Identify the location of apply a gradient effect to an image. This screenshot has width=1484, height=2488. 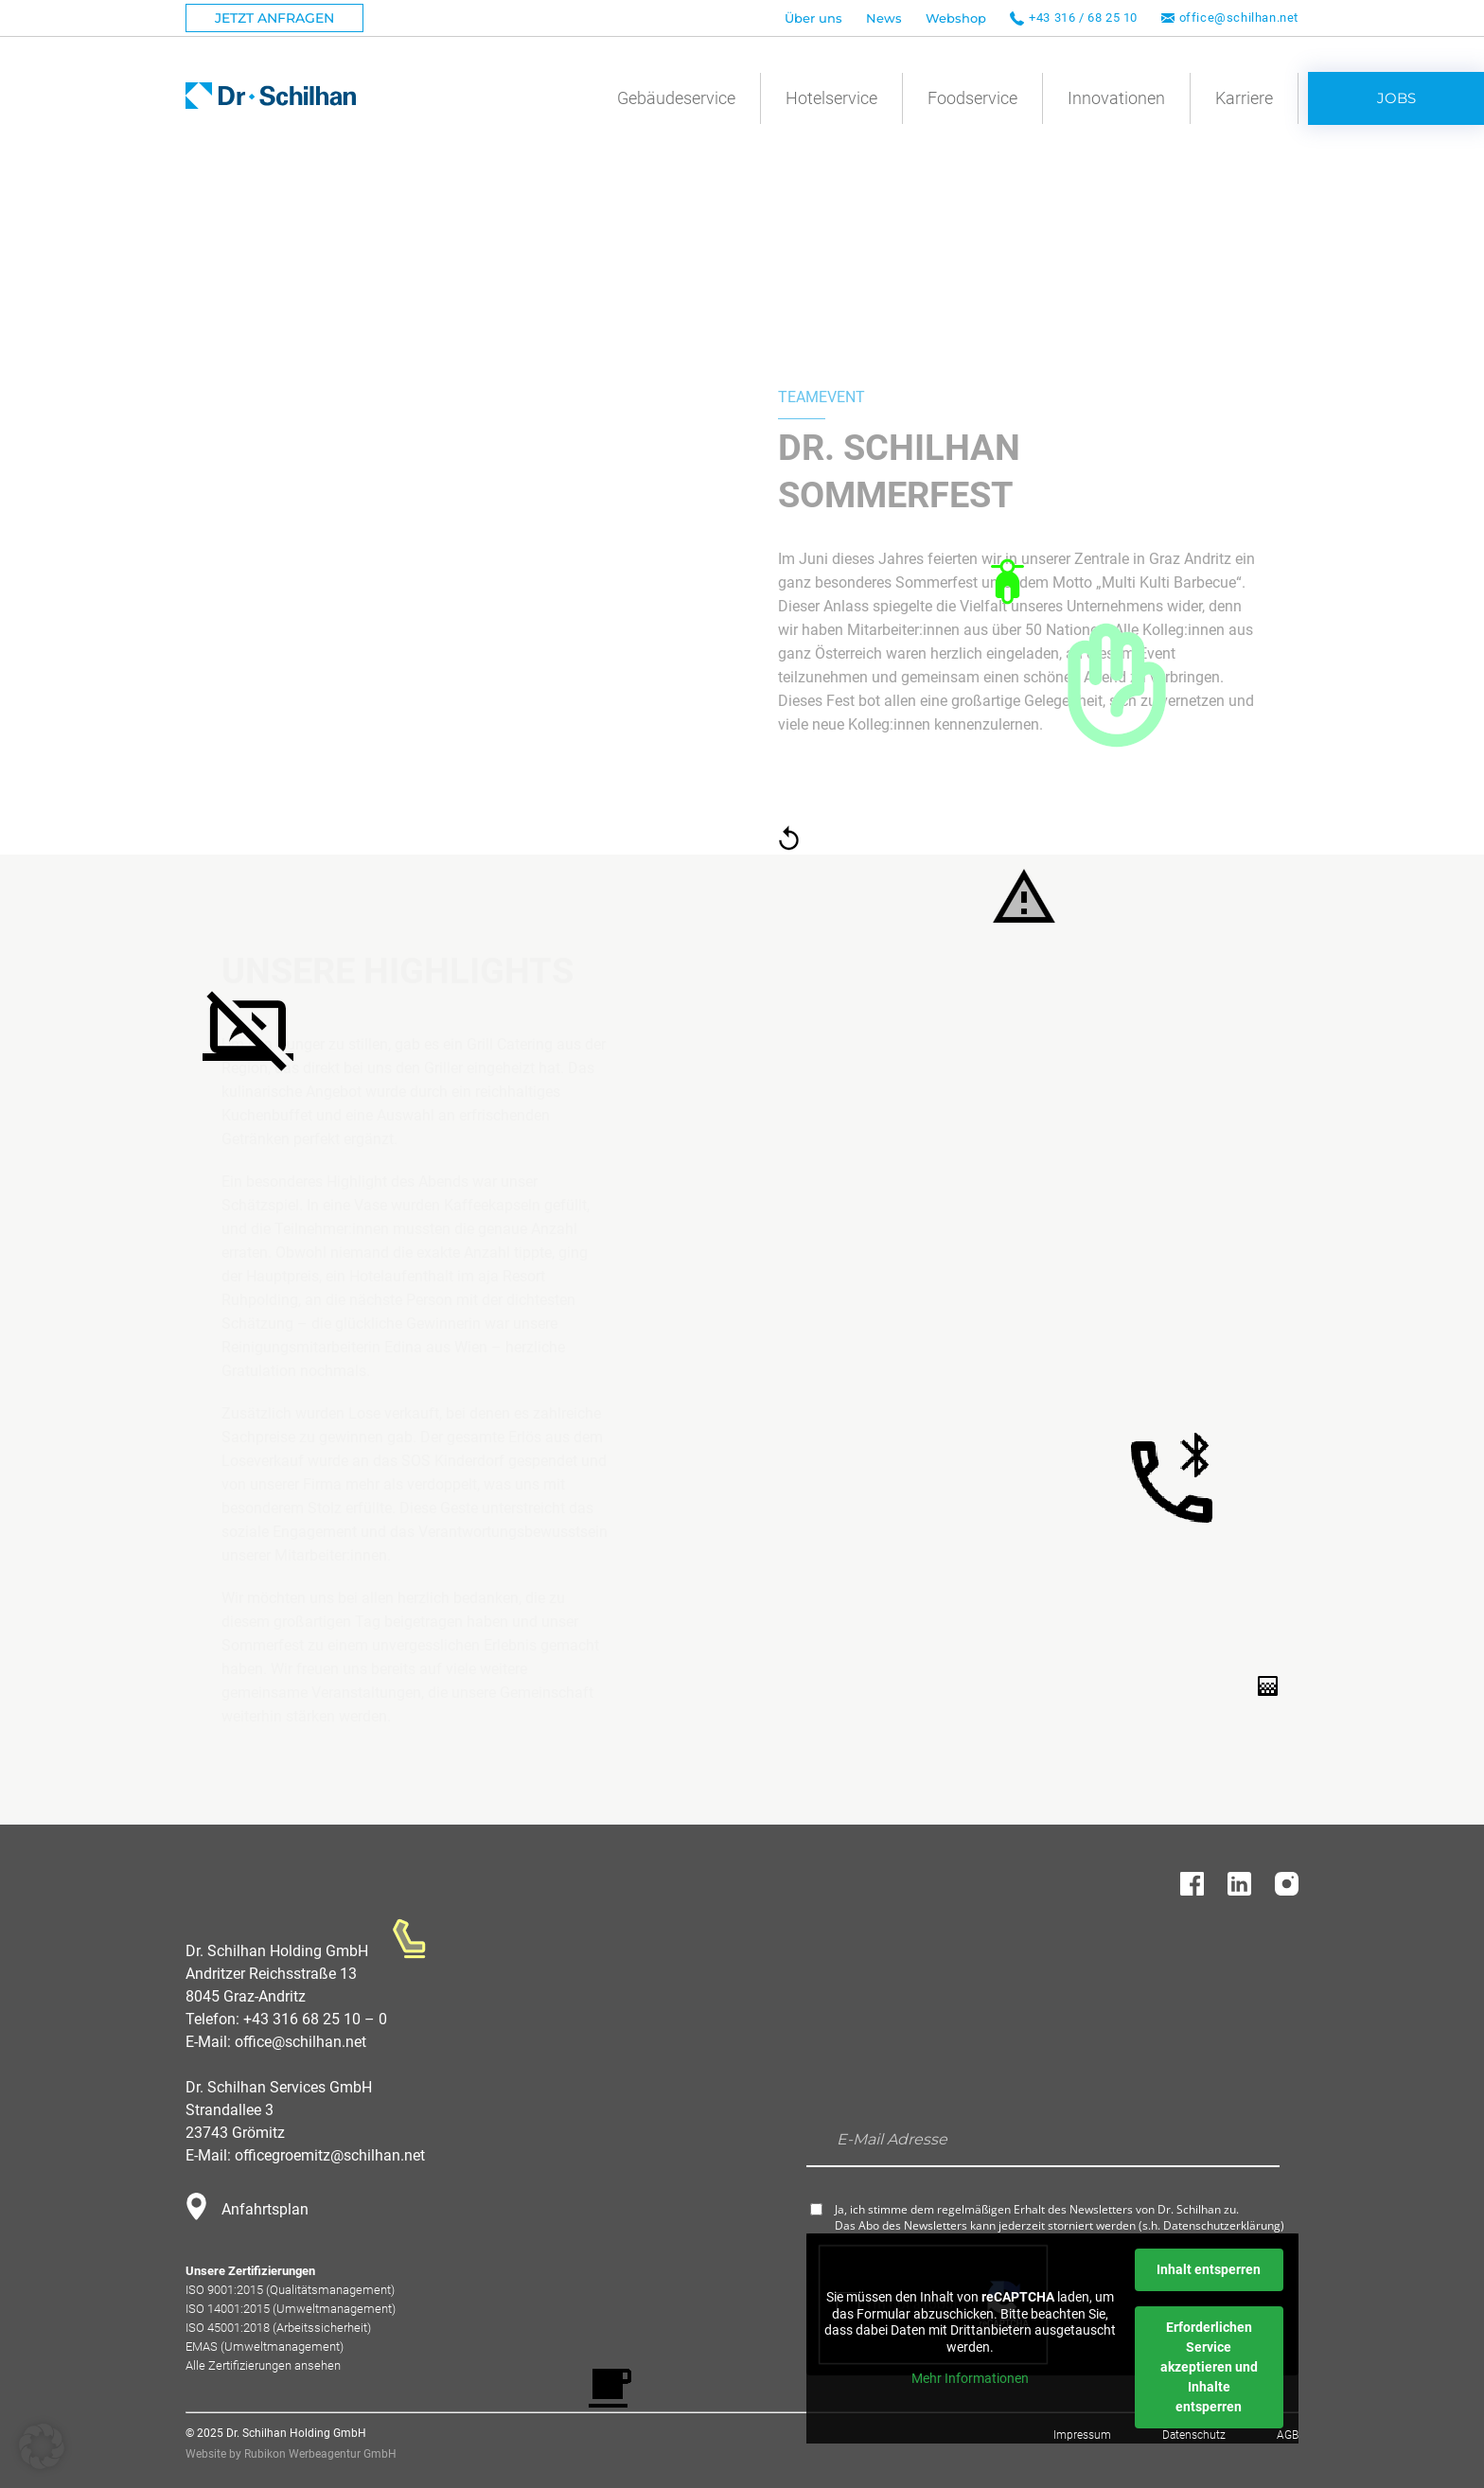
(1267, 1685).